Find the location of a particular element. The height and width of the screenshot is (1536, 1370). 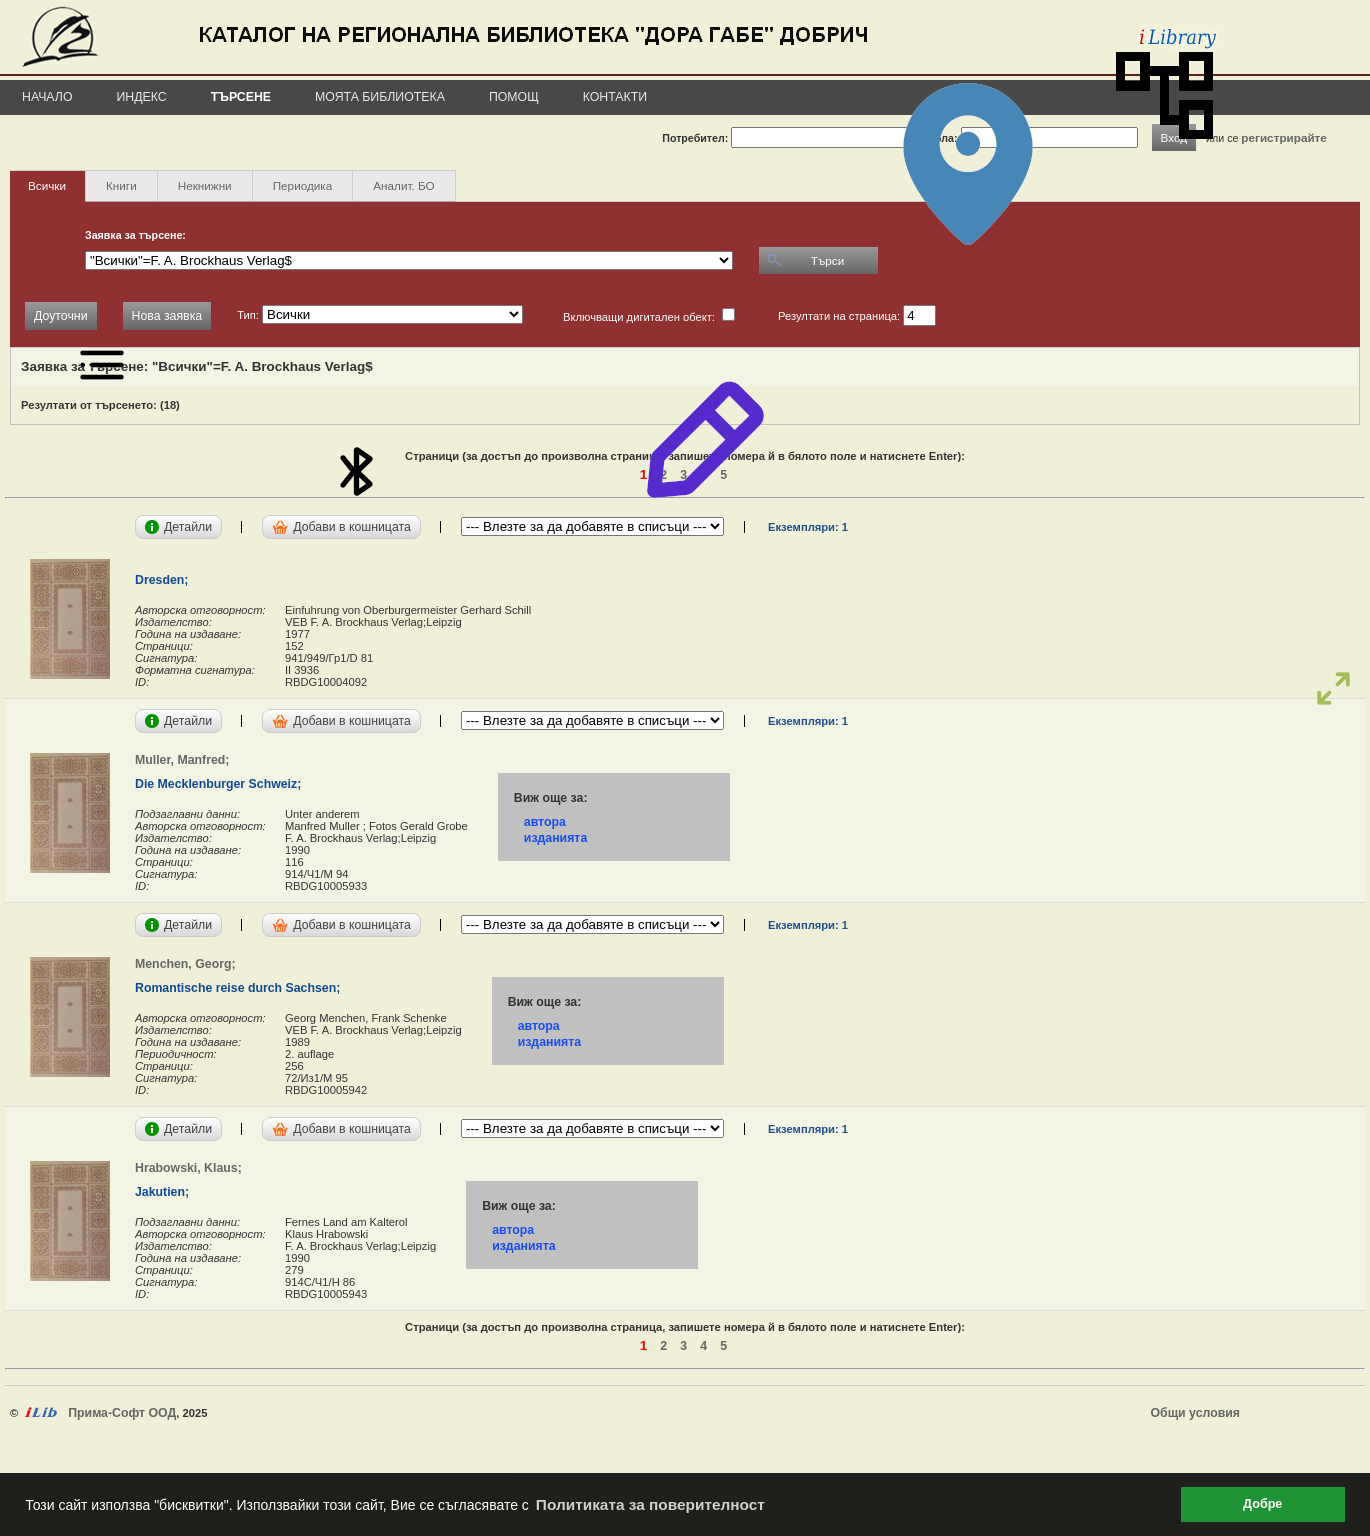

toggle bluetooth connectivity on or off is located at coordinates (356, 471).